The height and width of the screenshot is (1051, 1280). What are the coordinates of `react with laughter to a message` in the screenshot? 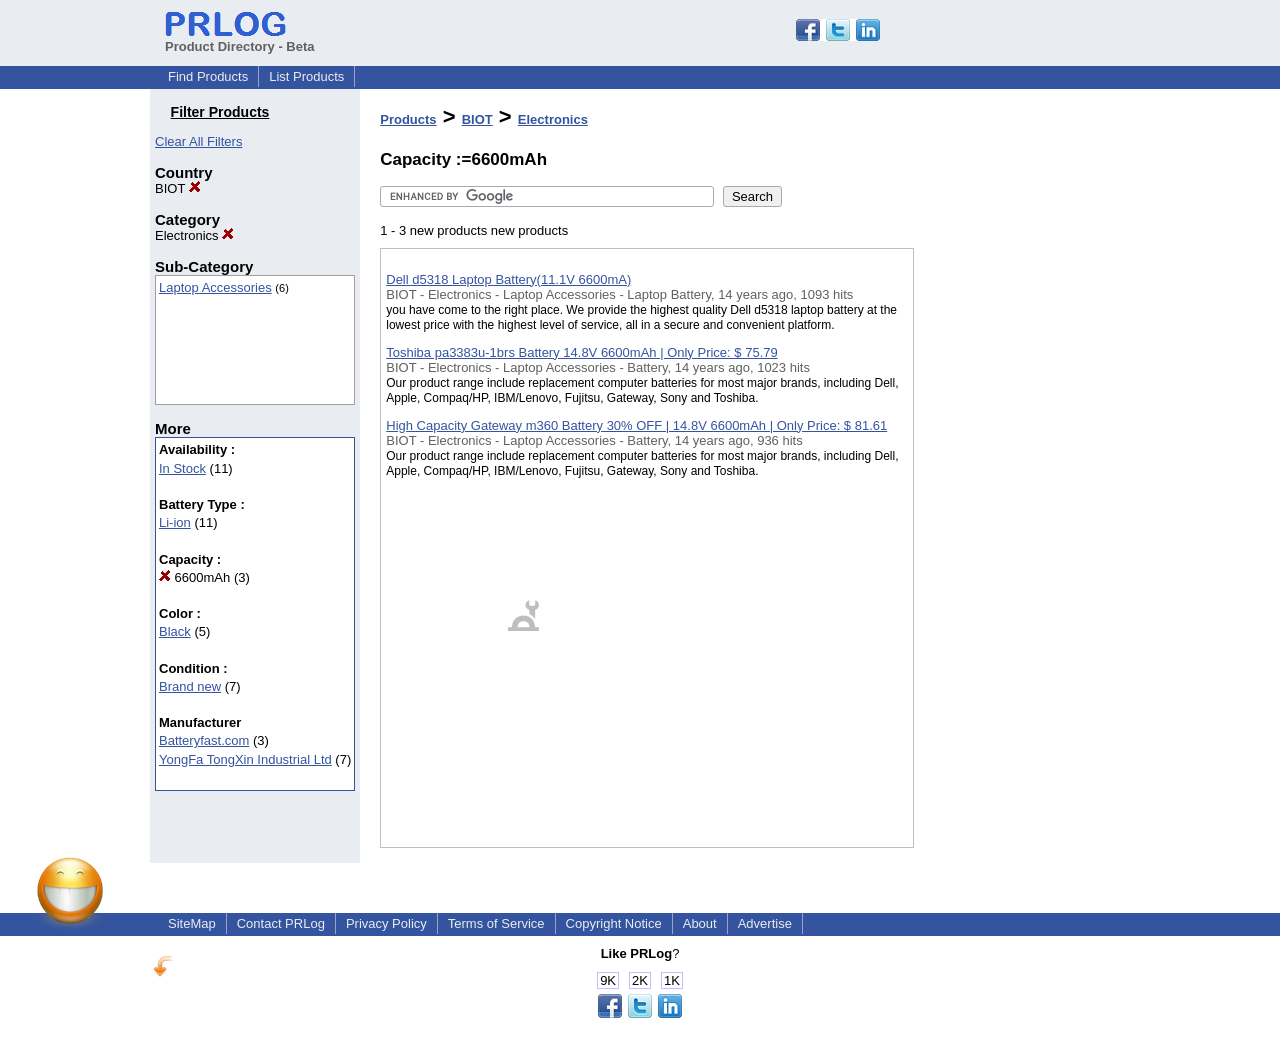 It's located at (70, 893).